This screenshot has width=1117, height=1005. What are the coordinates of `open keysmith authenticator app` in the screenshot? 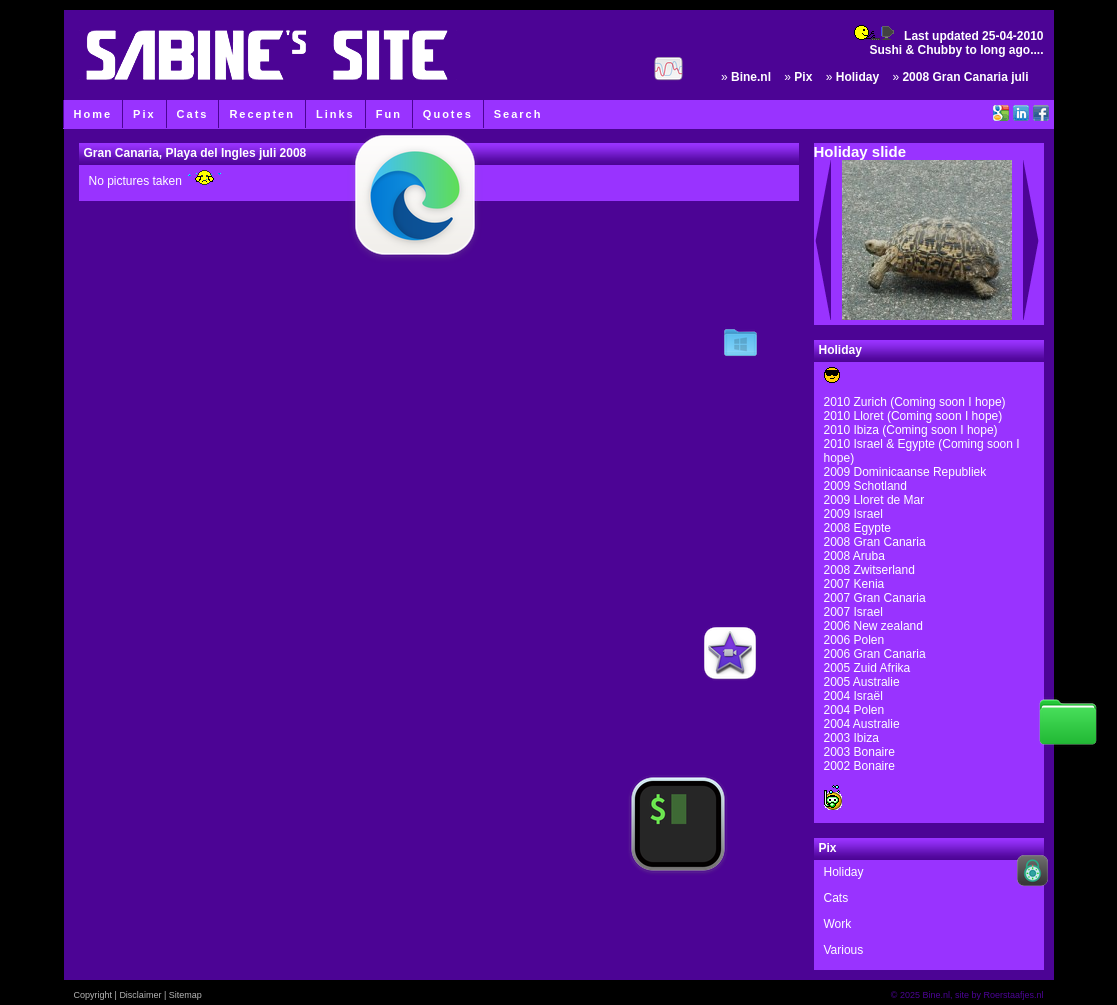 It's located at (1032, 870).